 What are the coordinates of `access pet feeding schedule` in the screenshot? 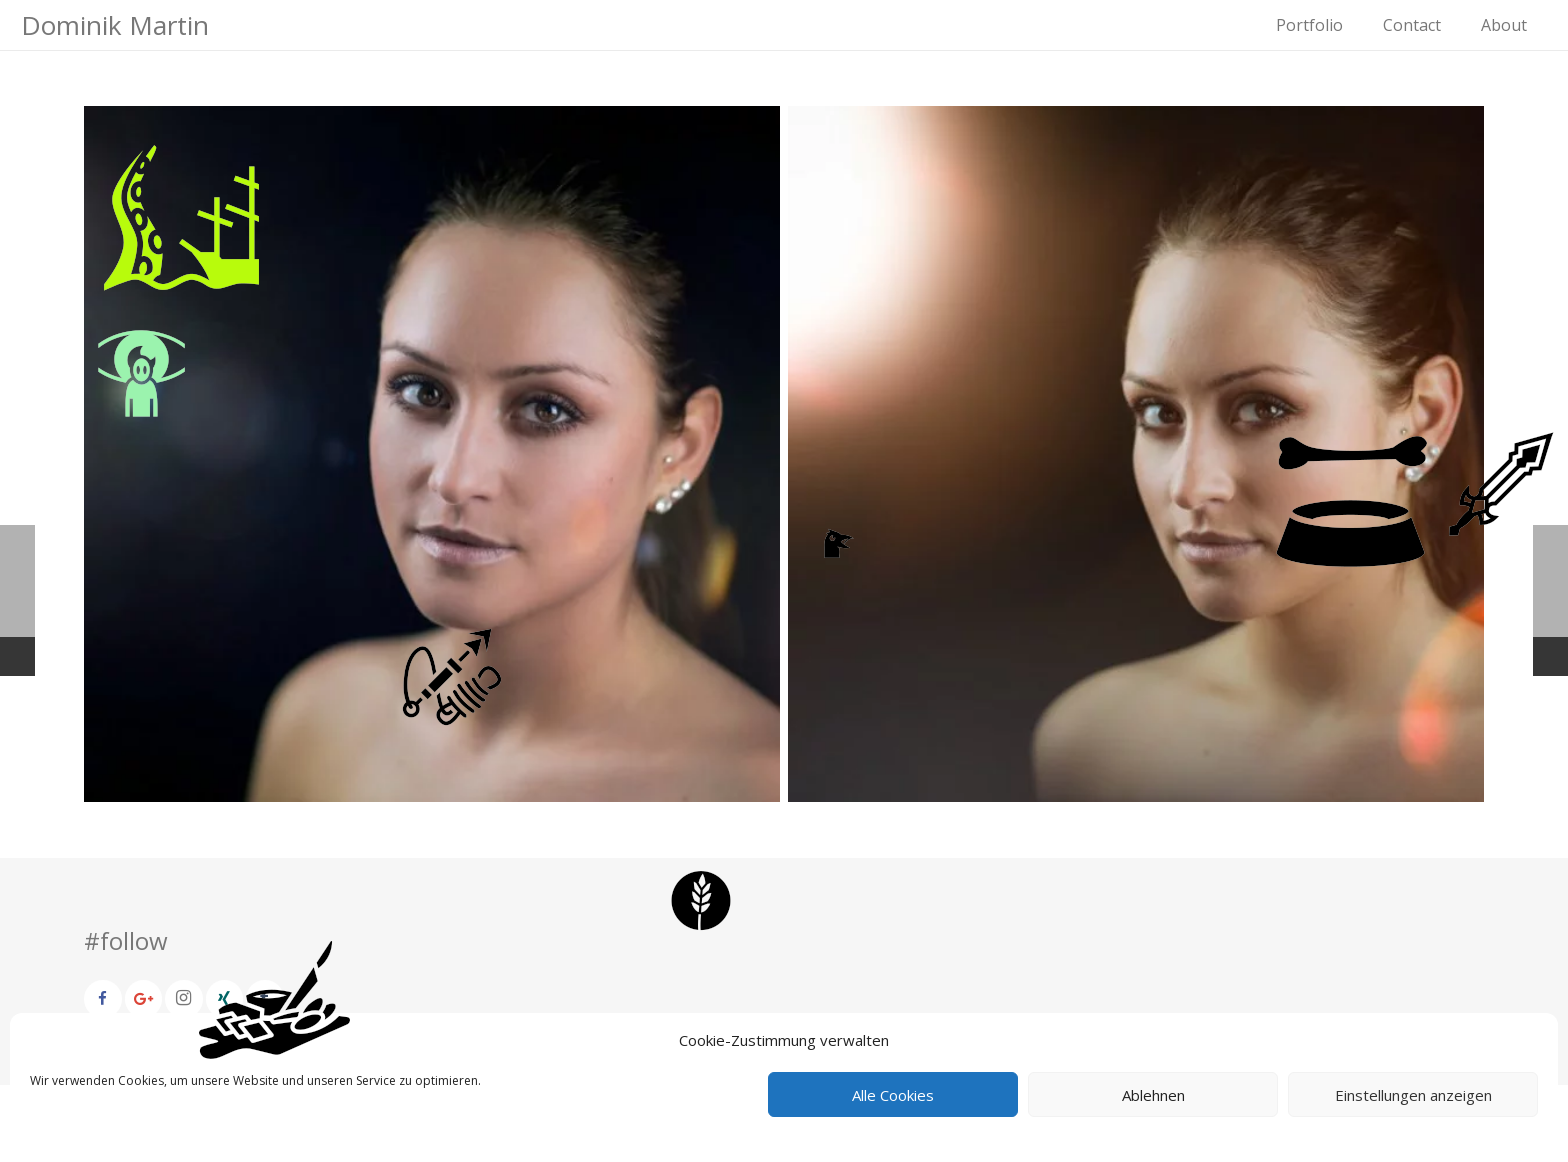 It's located at (1350, 494).